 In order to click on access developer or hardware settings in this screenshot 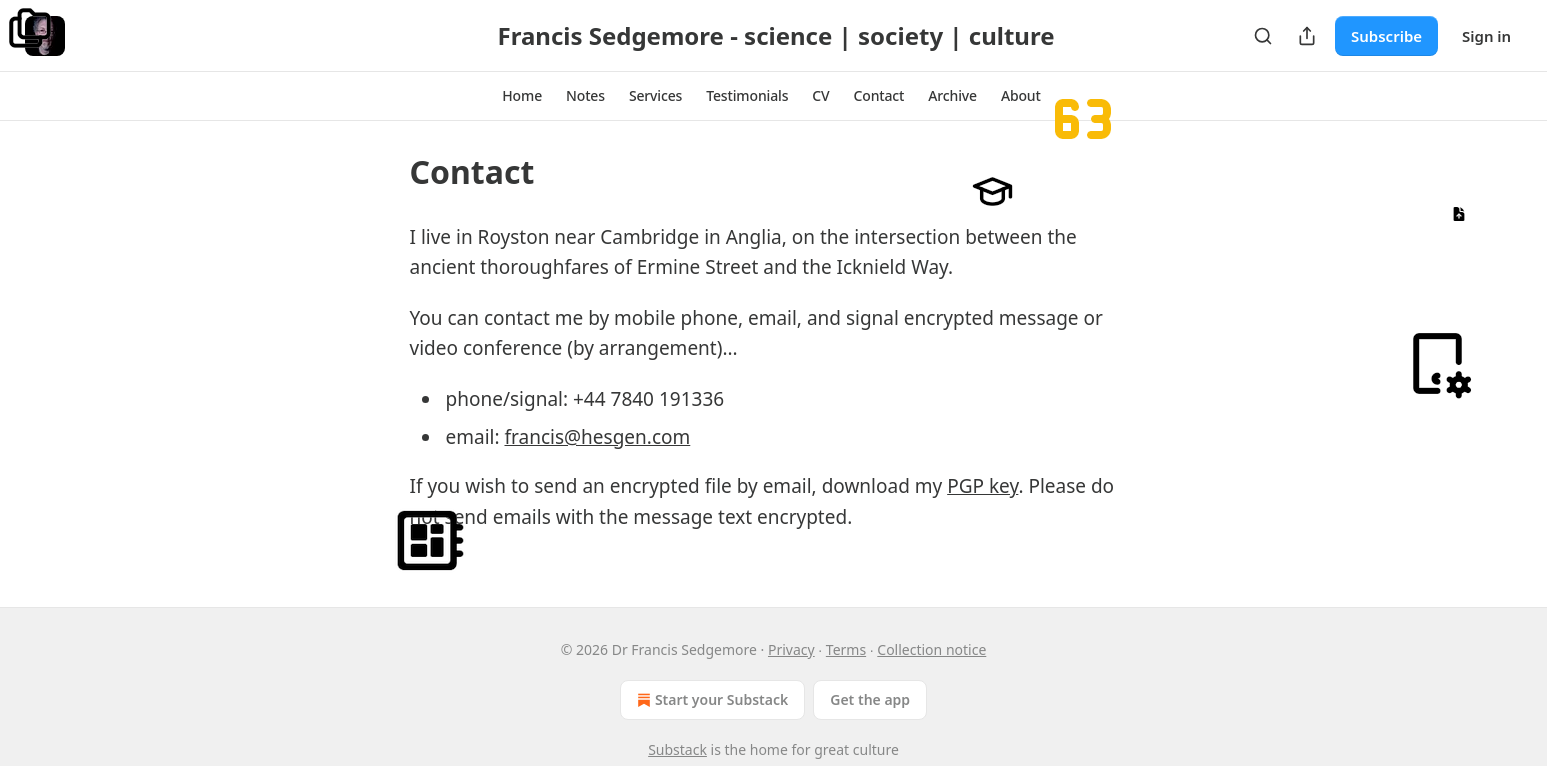, I will do `click(430, 540)`.